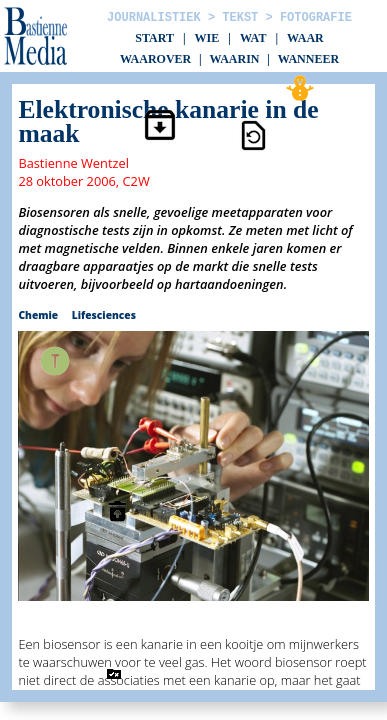 The width and height of the screenshot is (387, 720). What do you see at coordinates (160, 125) in the screenshot?
I see `archive this item` at bounding box center [160, 125].